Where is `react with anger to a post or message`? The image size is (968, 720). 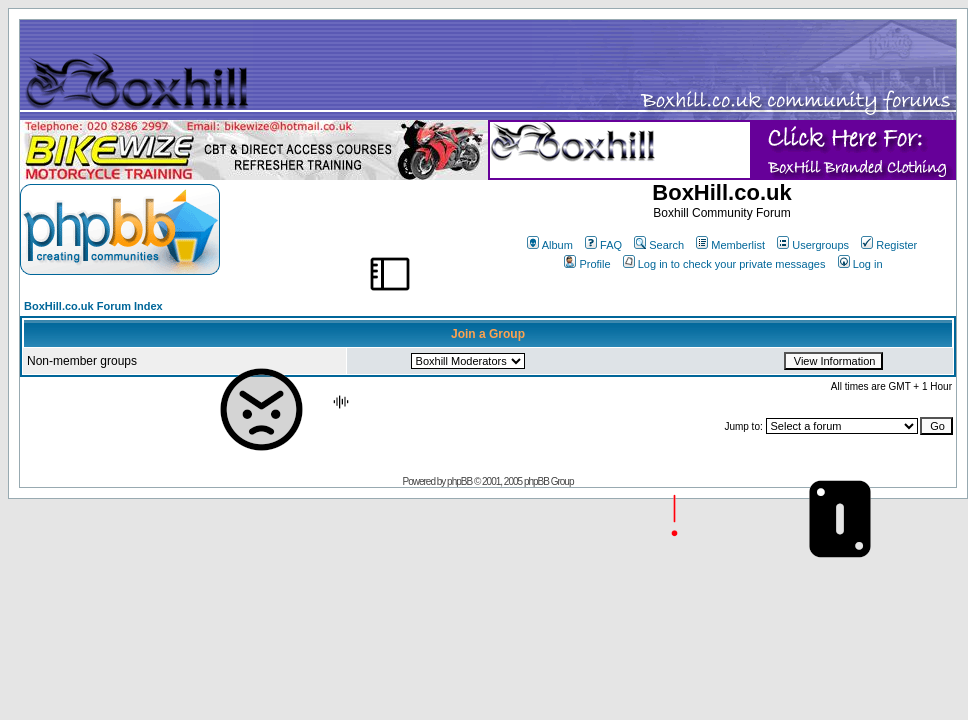
react with anger to a post or message is located at coordinates (261, 409).